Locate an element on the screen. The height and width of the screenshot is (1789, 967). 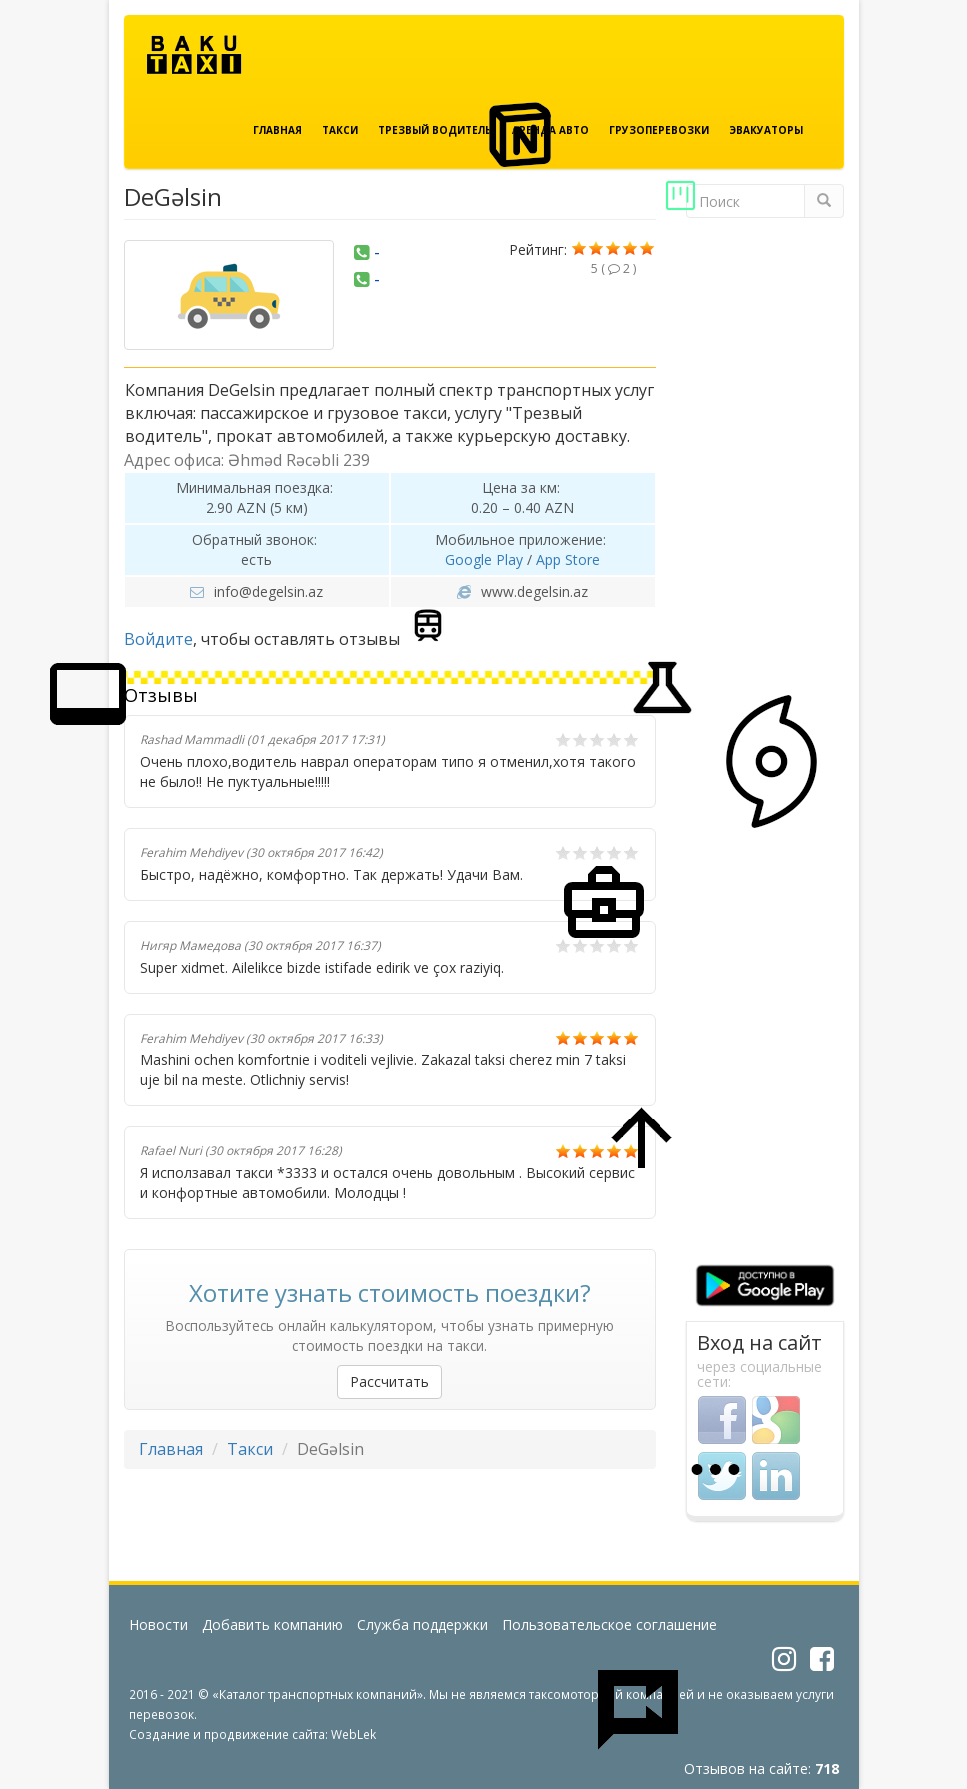
view train schedules or routes is located at coordinates (428, 626).